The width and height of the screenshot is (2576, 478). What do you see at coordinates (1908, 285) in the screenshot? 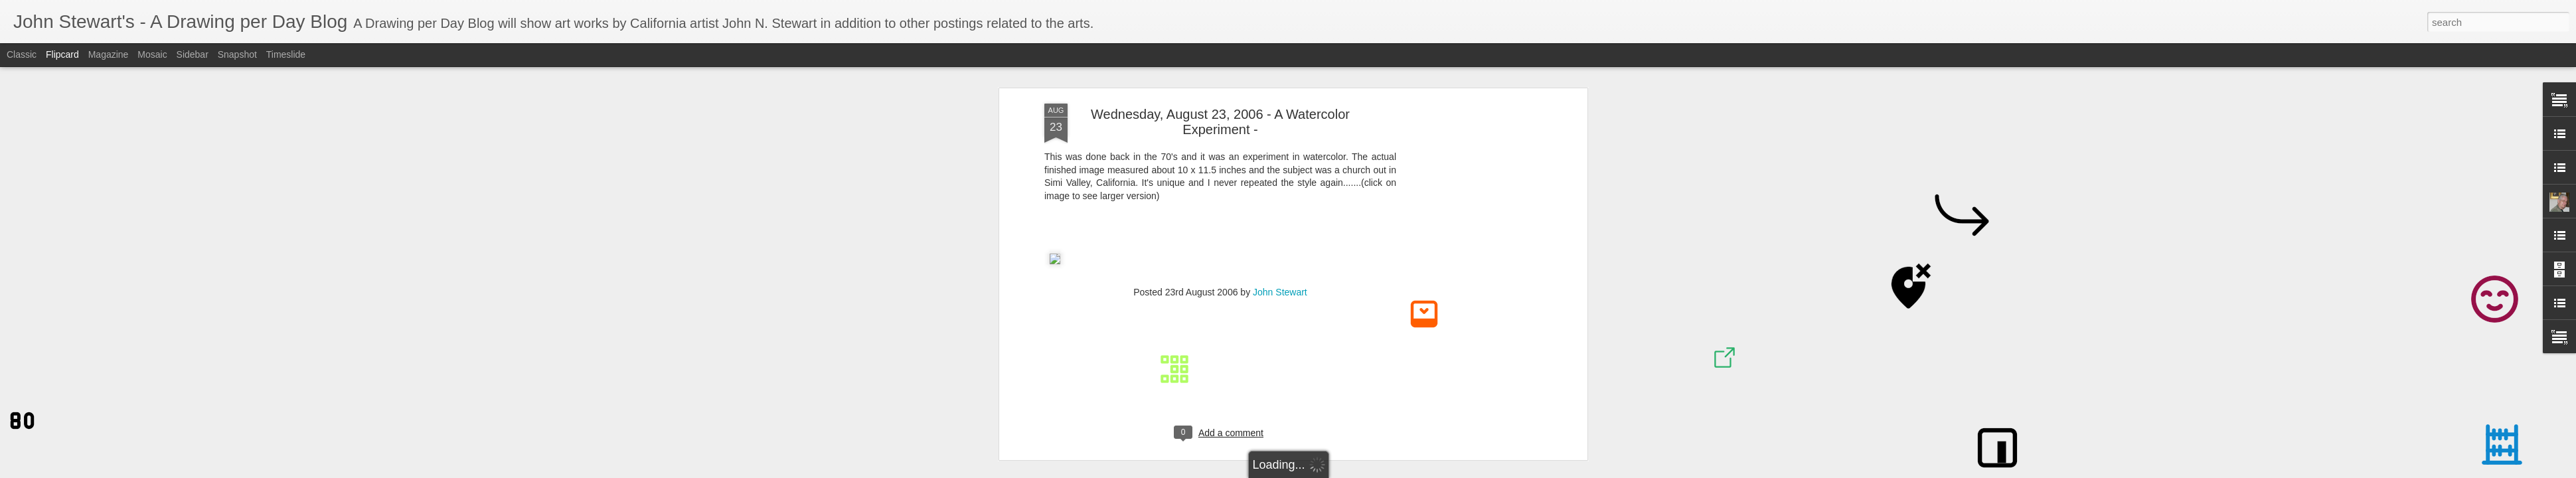
I see `remove a saved location` at bounding box center [1908, 285].